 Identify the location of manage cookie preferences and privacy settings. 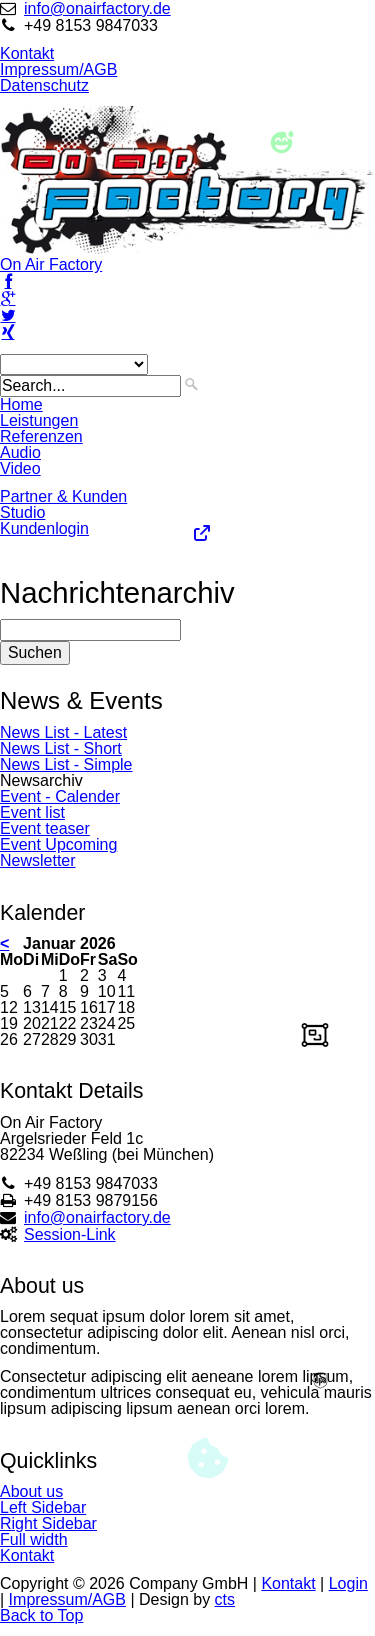
(208, 1458).